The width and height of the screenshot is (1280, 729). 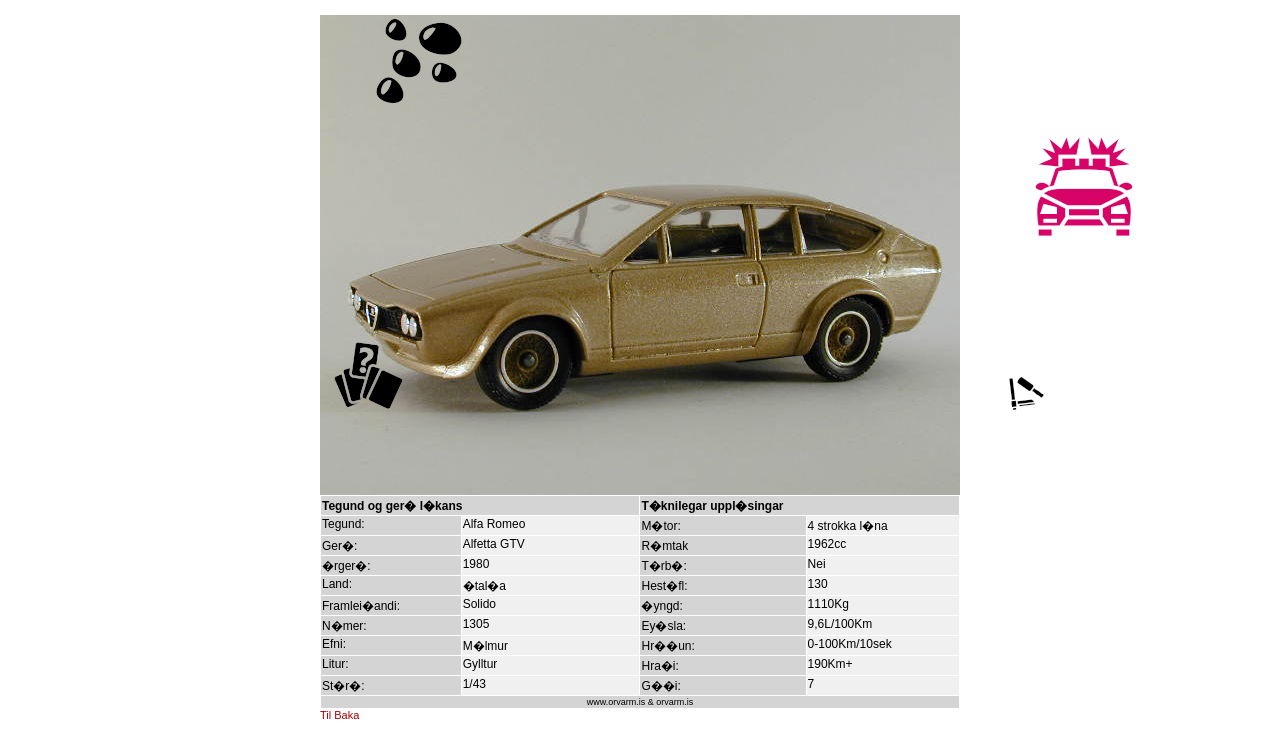 What do you see at coordinates (1026, 393) in the screenshot?
I see `woodworking tools or crafting section` at bounding box center [1026, 393].